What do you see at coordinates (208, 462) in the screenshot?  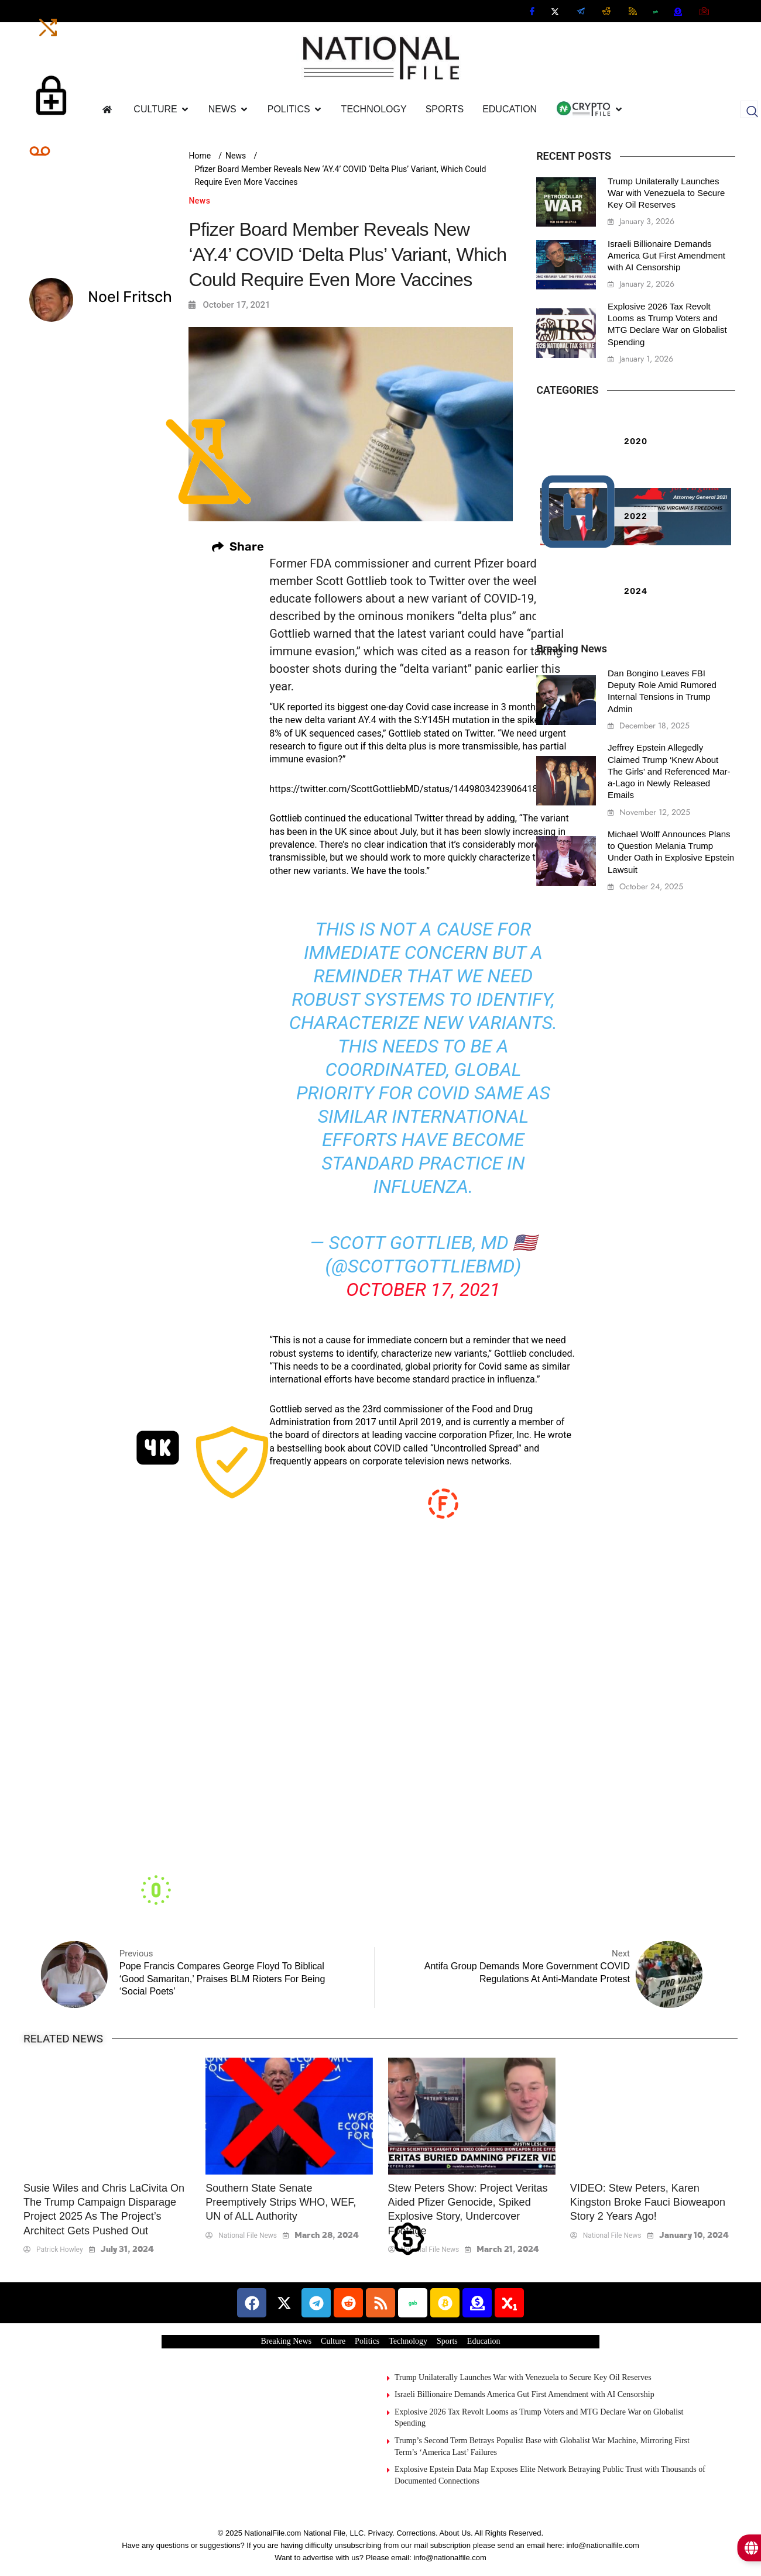 I see `disable experimental features` at bounding box center [208, 462].